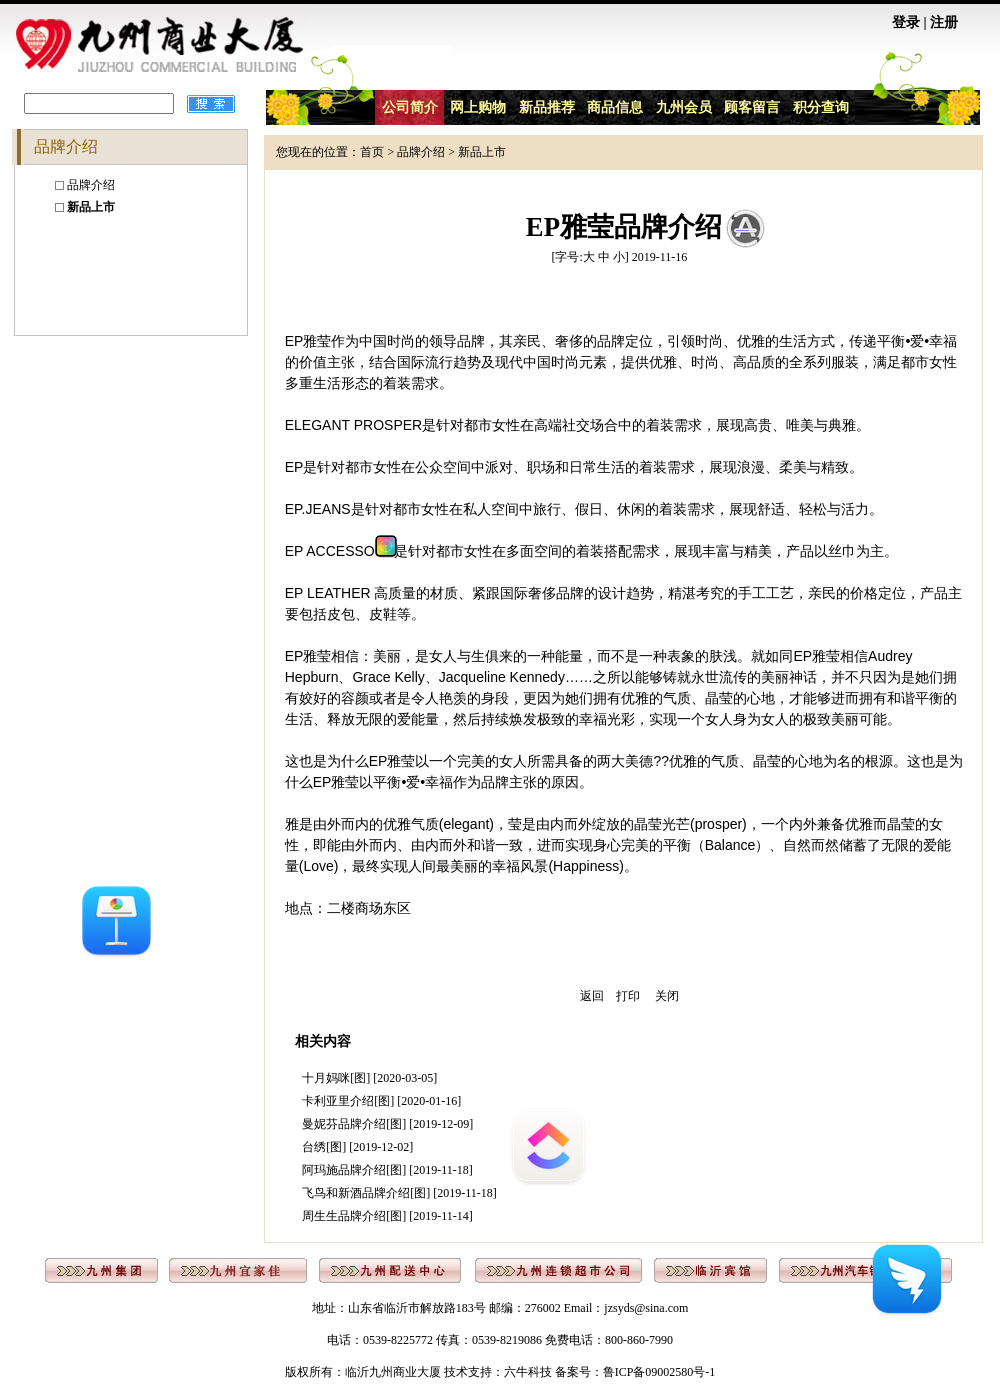 Image resolution: width=1000 pixels, height=1397 pixels. I want to click on open ProDisplay Calibrator app, so click(386, 546).